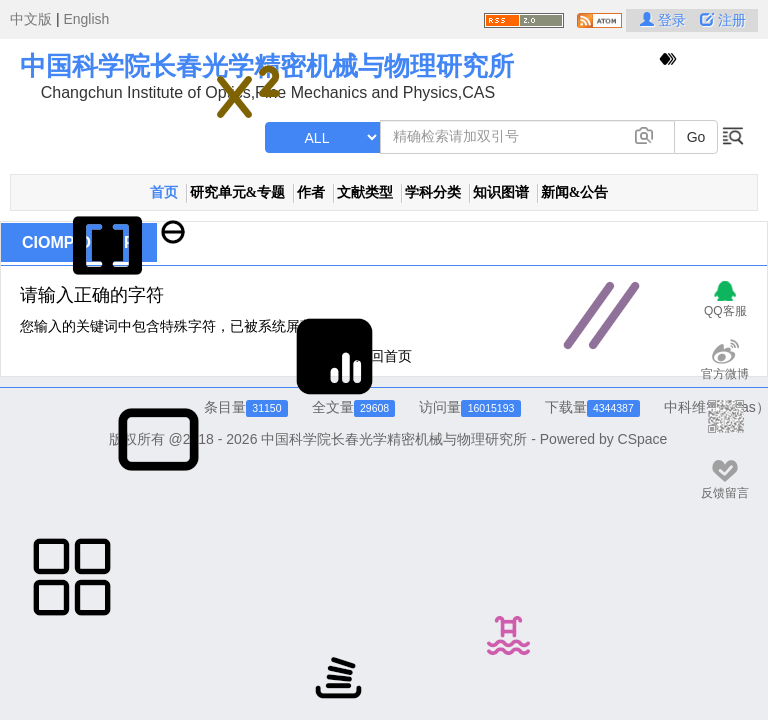 Image resolution: width=768 pixels, height=720 pixels. Describe the element at coordinates (245, 97) in the screenshot. I see `apply superscript formatting to selected text` at that location.